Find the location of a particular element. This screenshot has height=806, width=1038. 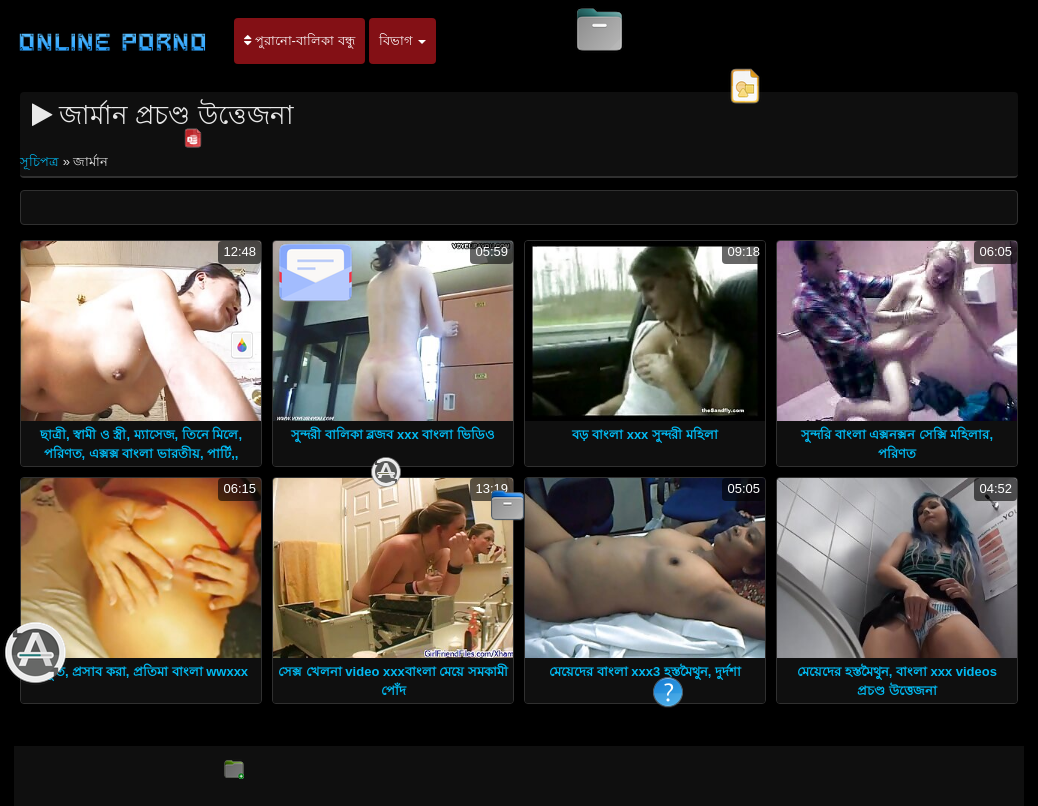

open the software updater application is located at coordinates (35, 652).